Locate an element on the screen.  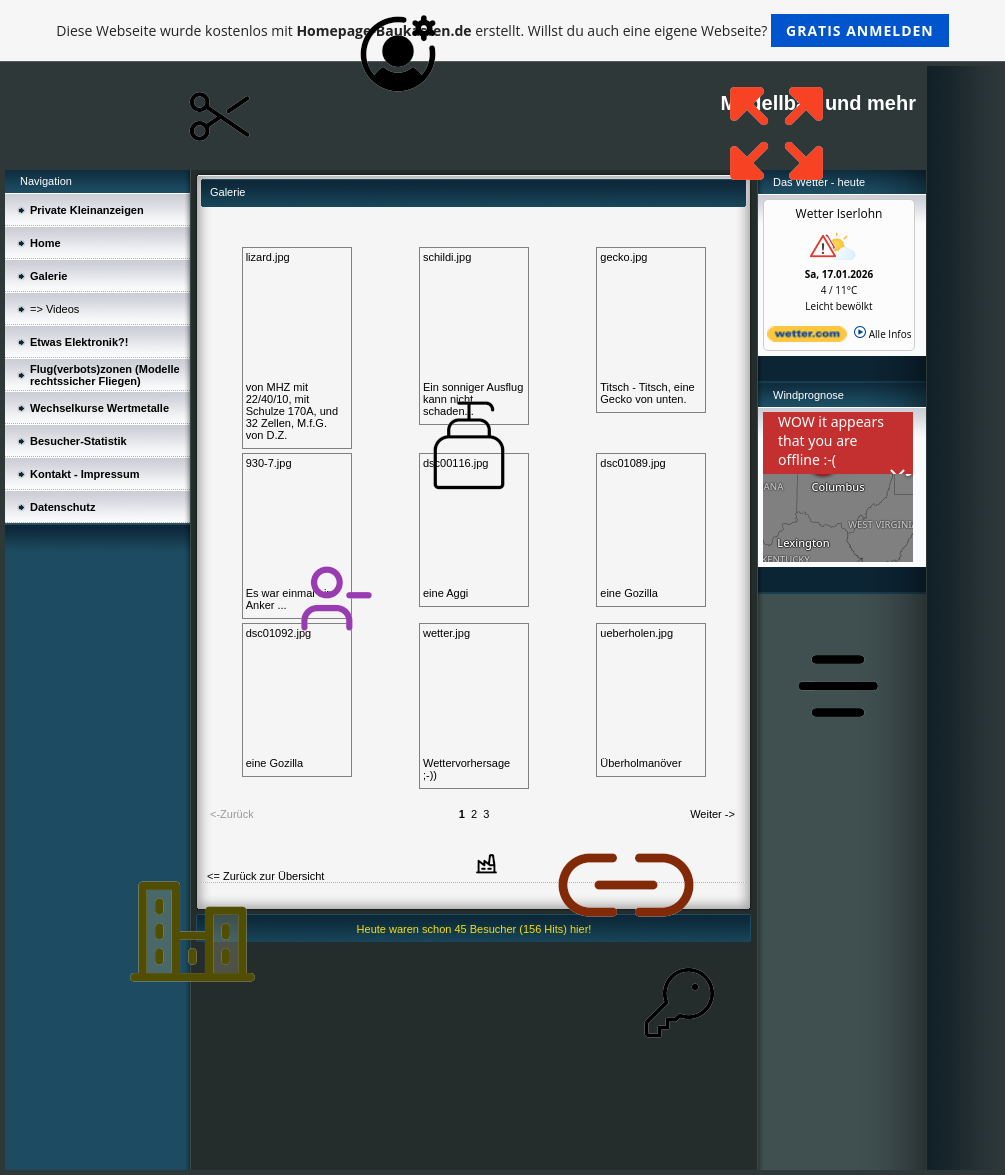
copy link to clipboard is located at coordinates (626, 885).